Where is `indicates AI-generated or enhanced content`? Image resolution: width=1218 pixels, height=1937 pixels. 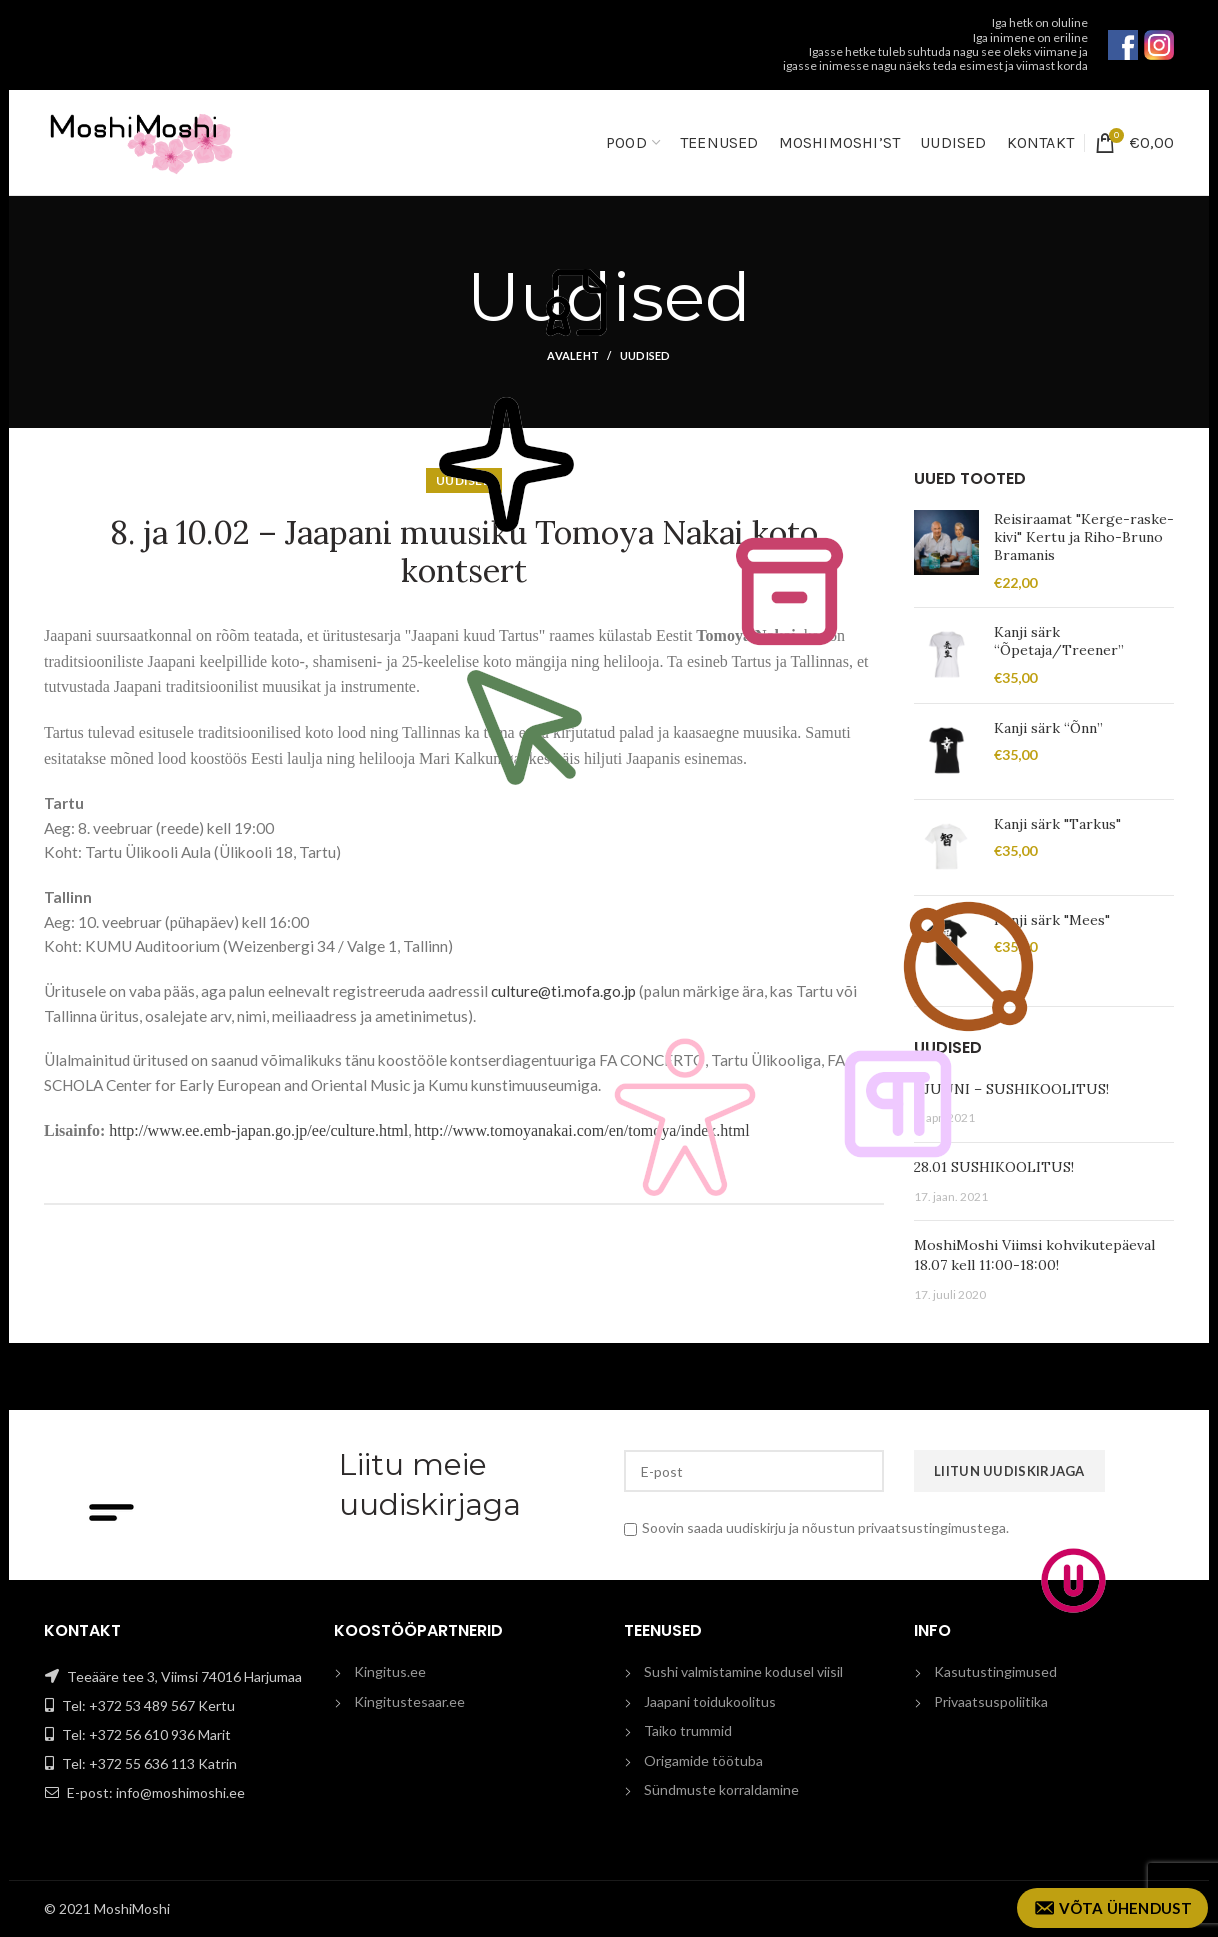
indicates AI-generated or enhanced content is located at coordinates (506, 464).